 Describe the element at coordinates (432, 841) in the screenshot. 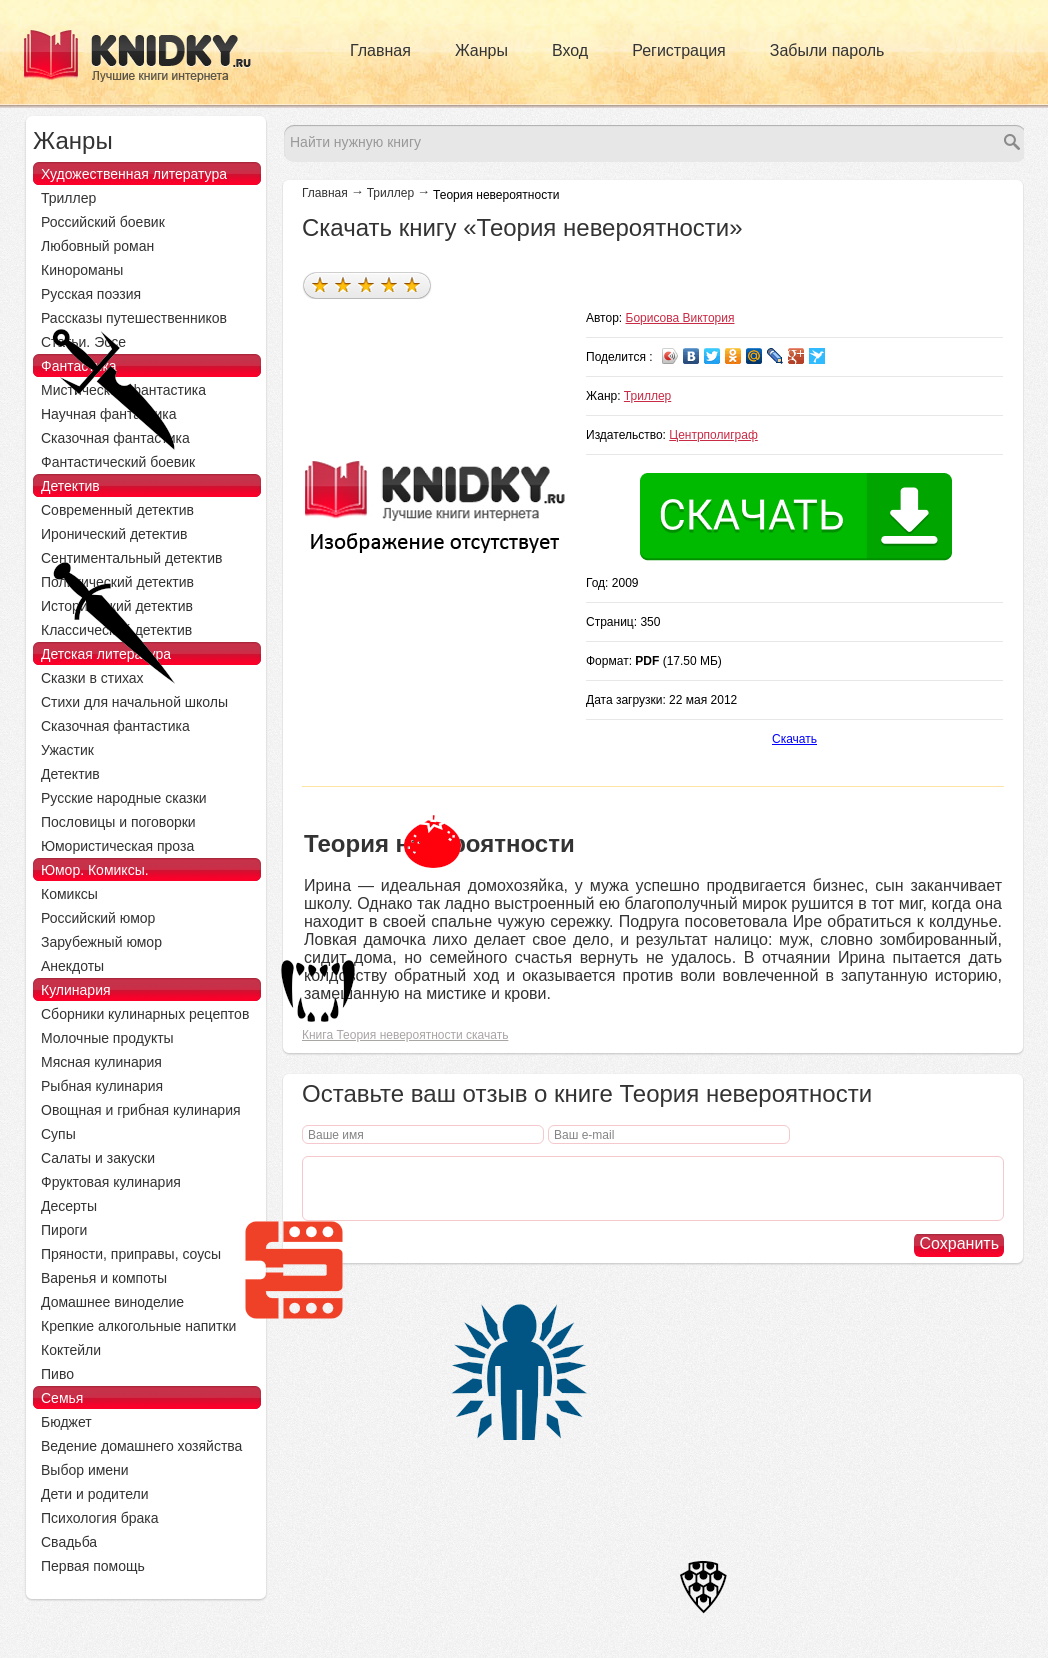

I see `select tangerine or citrus fruit item` at that location.